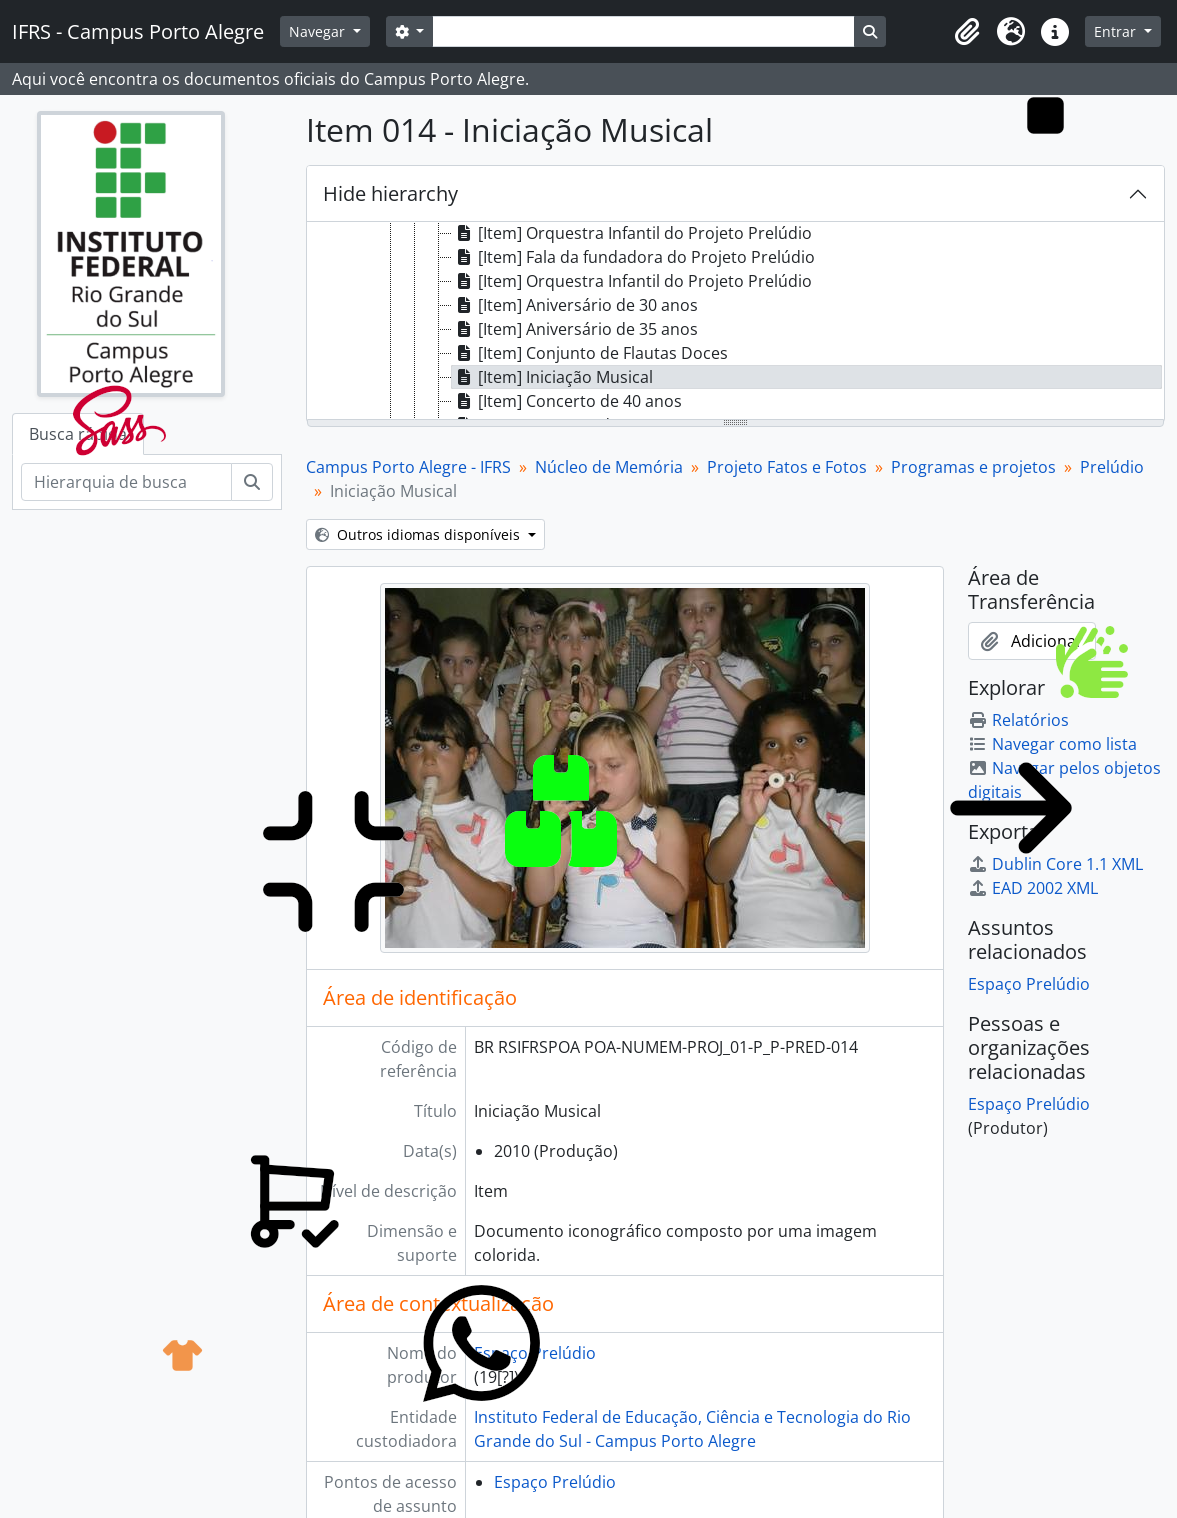  Describe the element at coordinates (333, 861) in the screenshot. I see `minimize or exit fullscreen mode` at that location.